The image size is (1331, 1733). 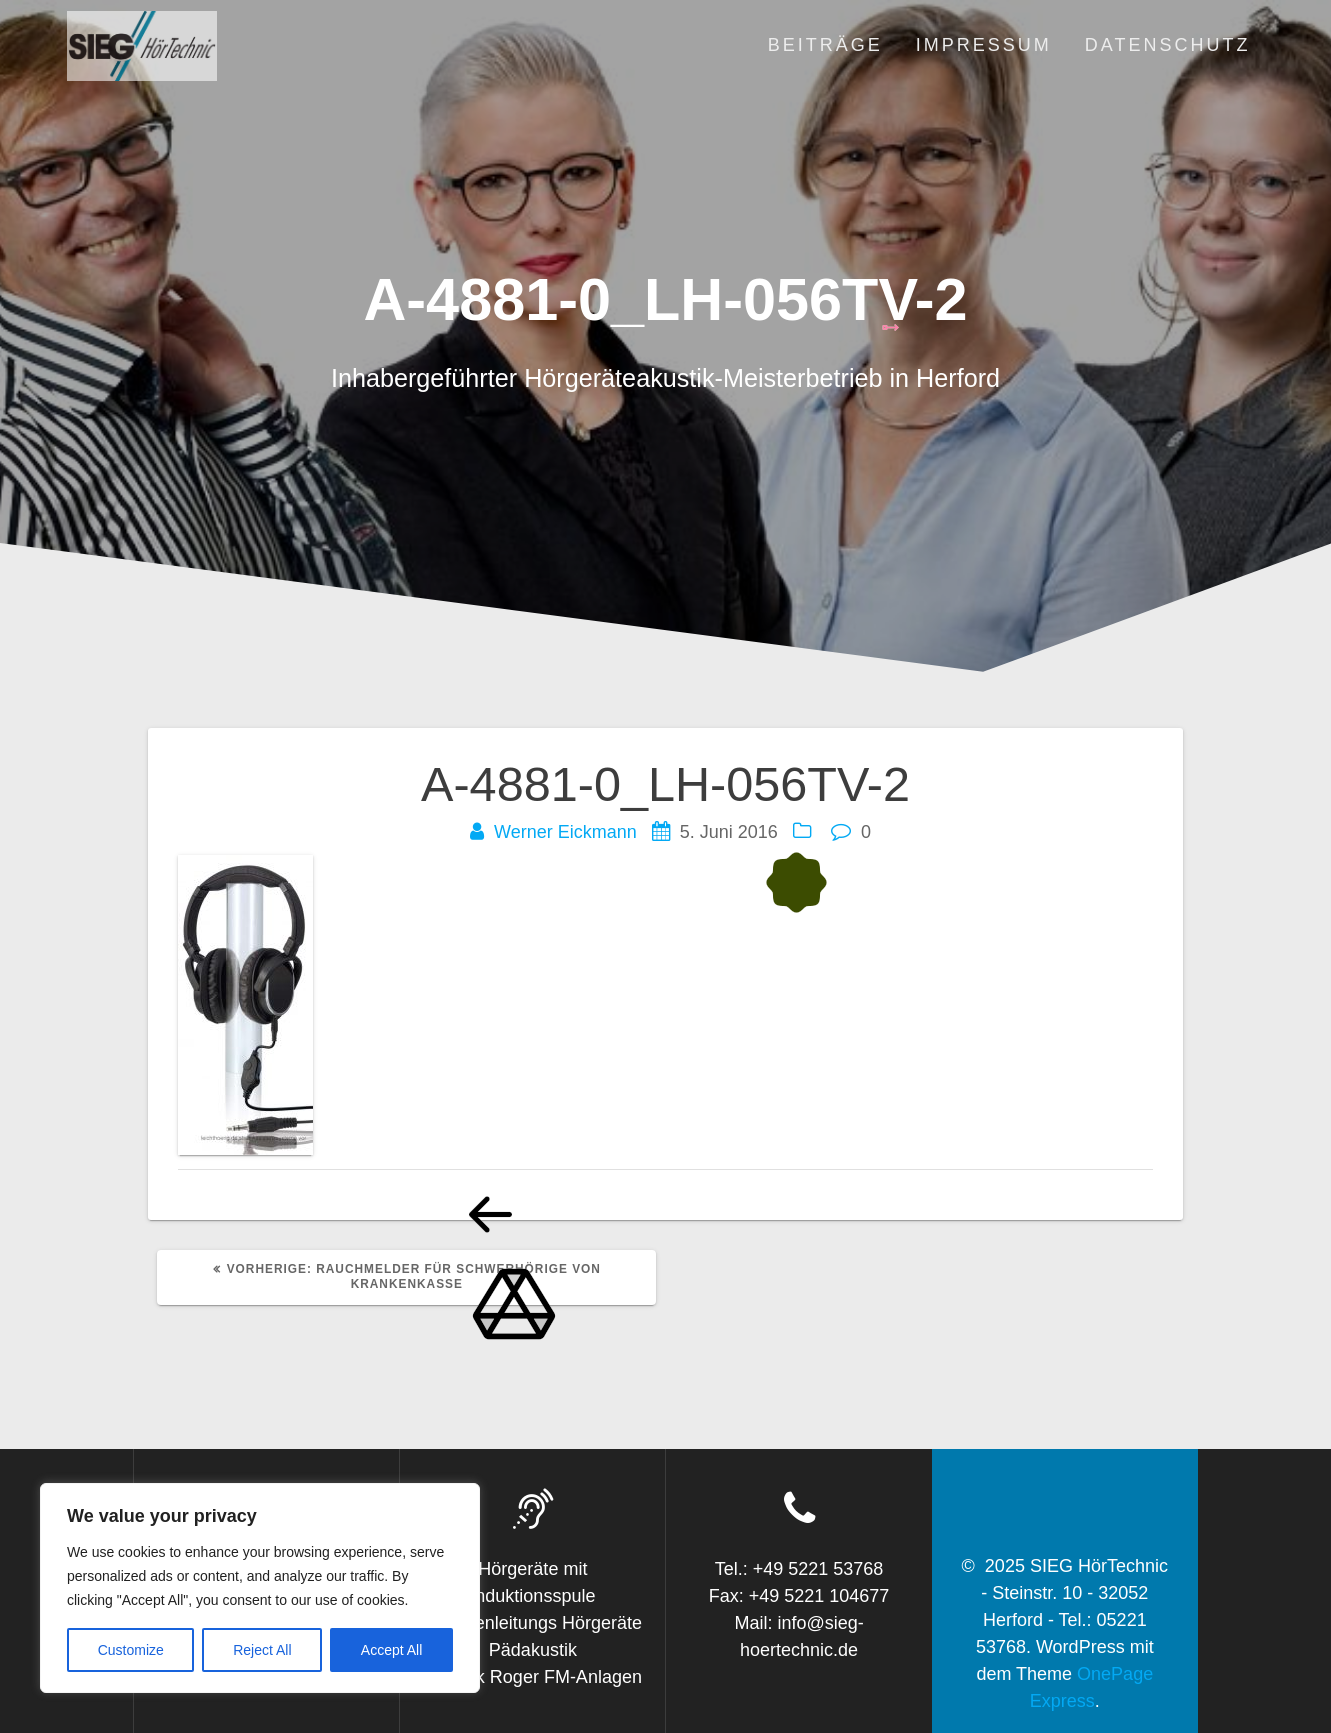 What do you see at coordinates (890, 327) in the screenshot?
I see `move item to the right` at bounding box center [890, 327].